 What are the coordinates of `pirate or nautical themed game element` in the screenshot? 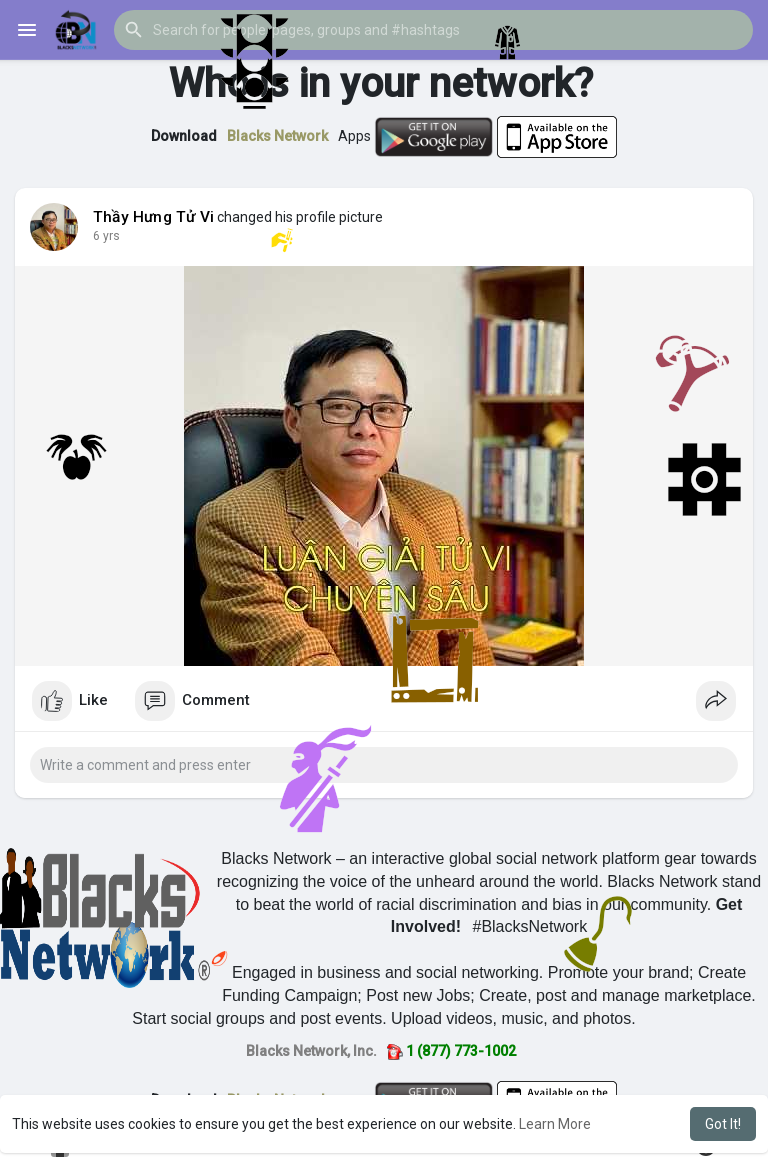 It's located at (598, 934).